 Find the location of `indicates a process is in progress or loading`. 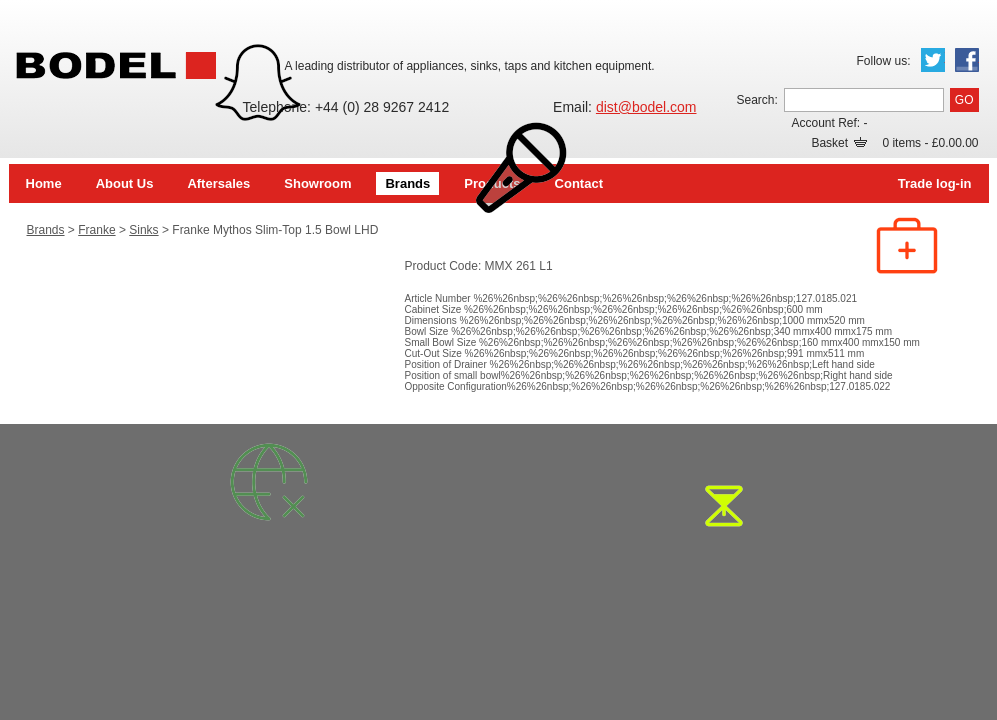

indicates a process is in progress or loading is located at coordinates (724, 506).